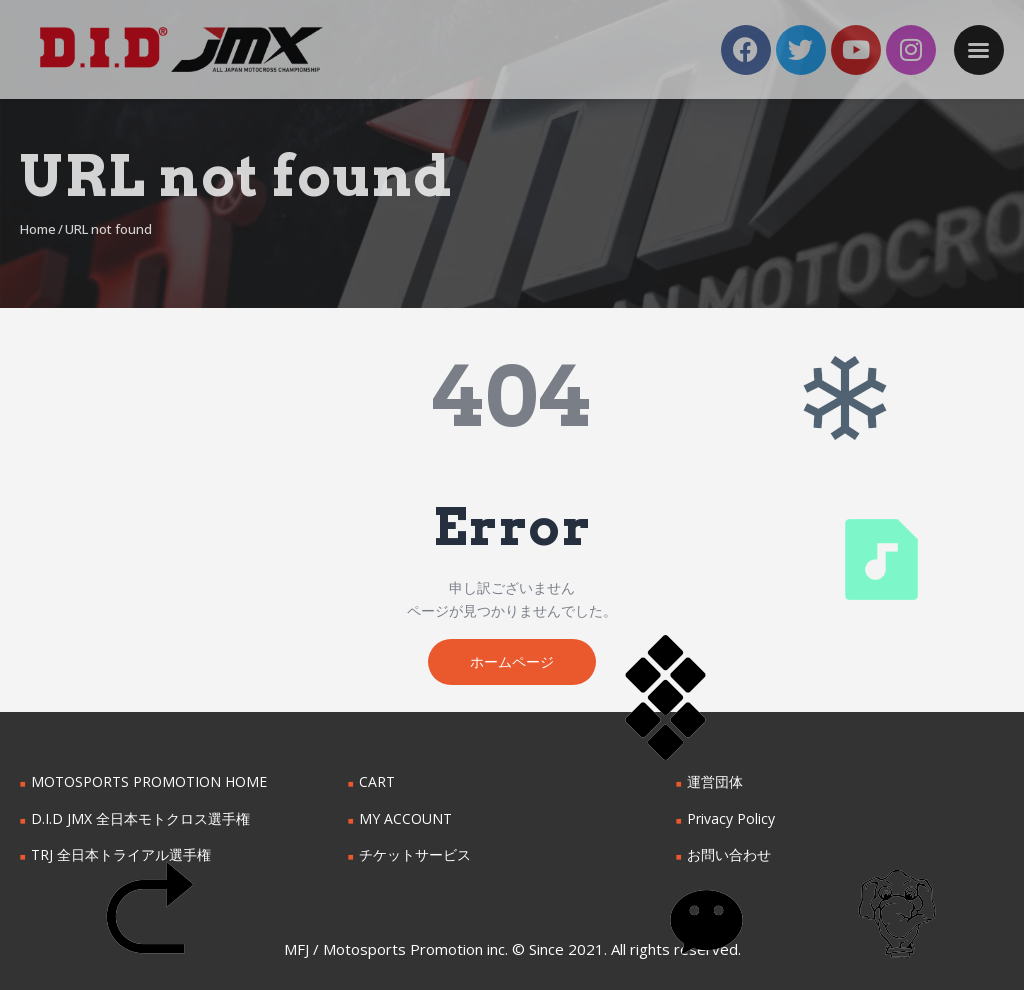  Describe the element at coordinates (665, 697) in the screenshot. I see `open the Setapp app subscription service` at that location.